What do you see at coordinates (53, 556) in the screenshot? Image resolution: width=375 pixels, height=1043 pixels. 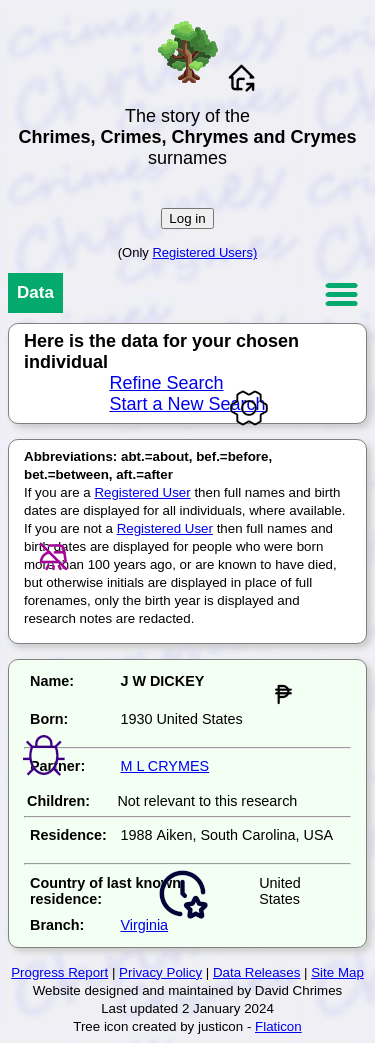 I see `do not use steam while ironing` at bounding box center [53, 556].